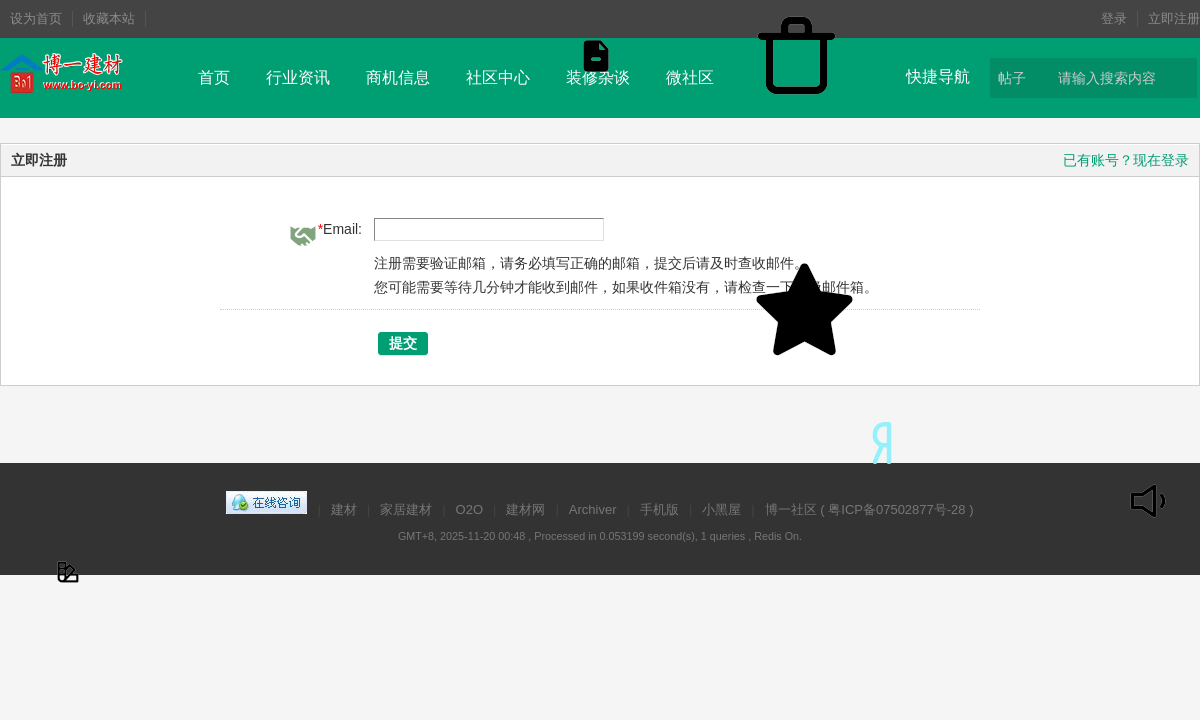 Image resolution: width=1200 pixels, height=720 pixels. What do you see at coordinates (882, 443) in the screenshot?
I see `open yandex app or services` at bounding box center [882, 443].